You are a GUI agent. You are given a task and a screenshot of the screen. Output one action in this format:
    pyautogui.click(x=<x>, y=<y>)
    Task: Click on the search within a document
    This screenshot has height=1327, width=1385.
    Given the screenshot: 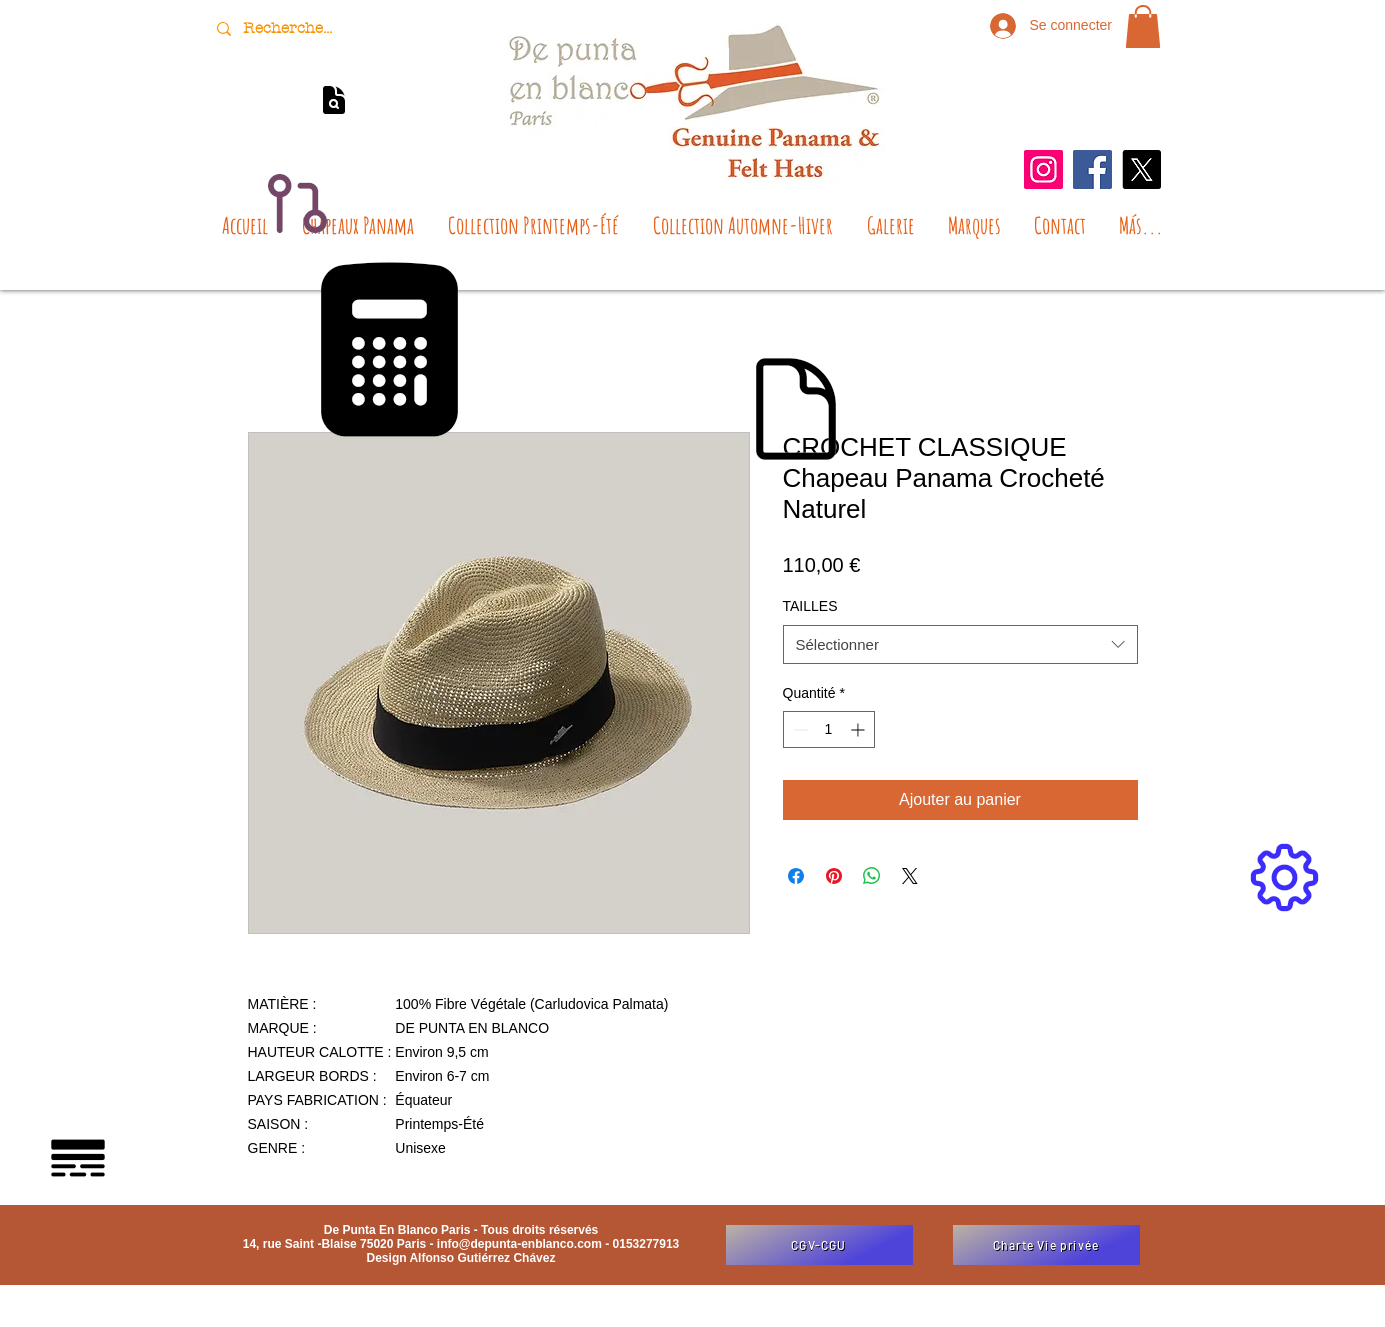 What is the action you would take?
    pyautogui.click(x=334, y=100)
    